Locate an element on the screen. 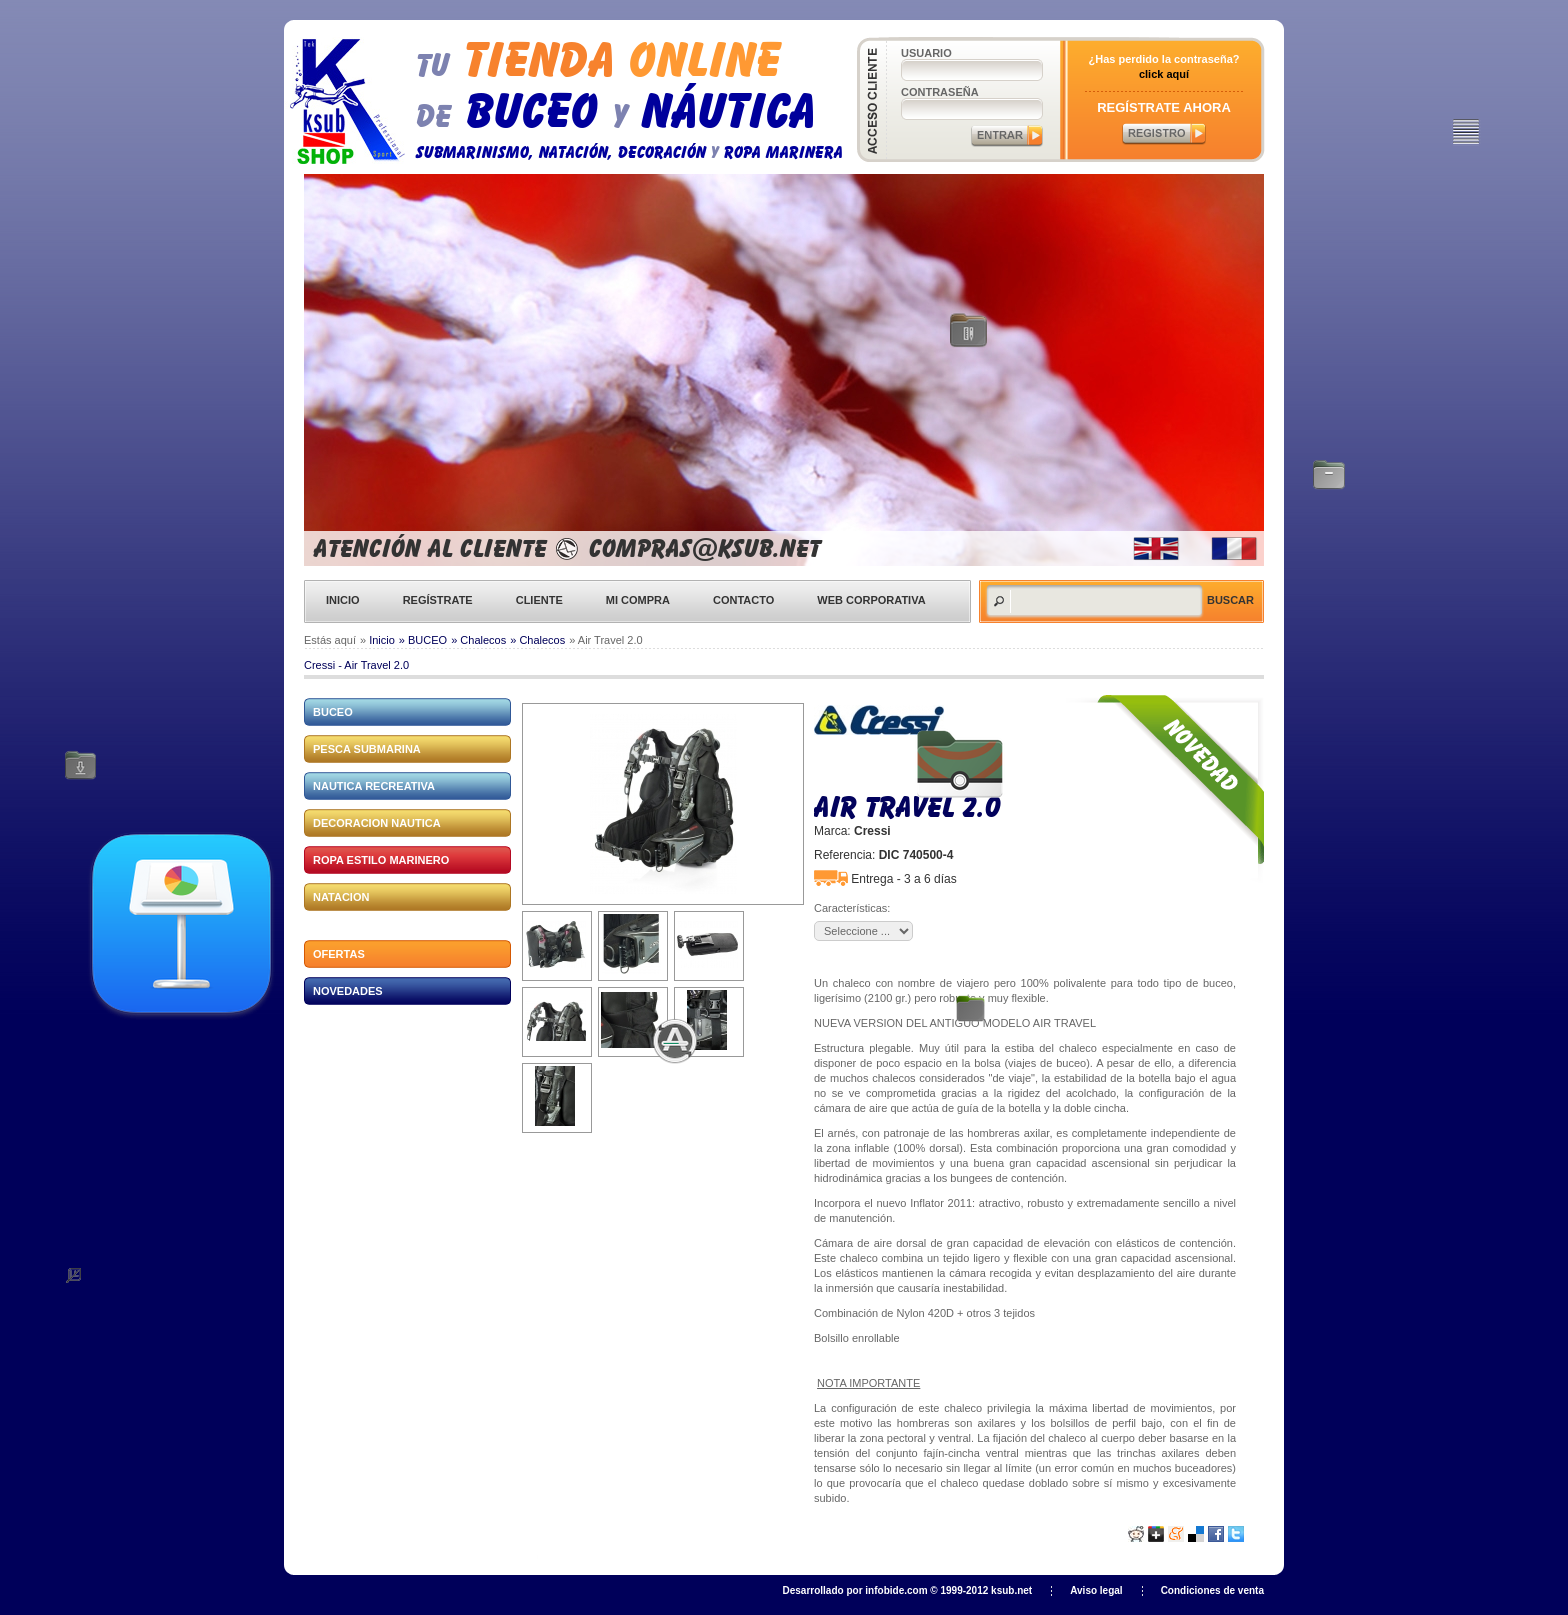  open keynote to create or edit presentations is located at coordinates (181, 923).